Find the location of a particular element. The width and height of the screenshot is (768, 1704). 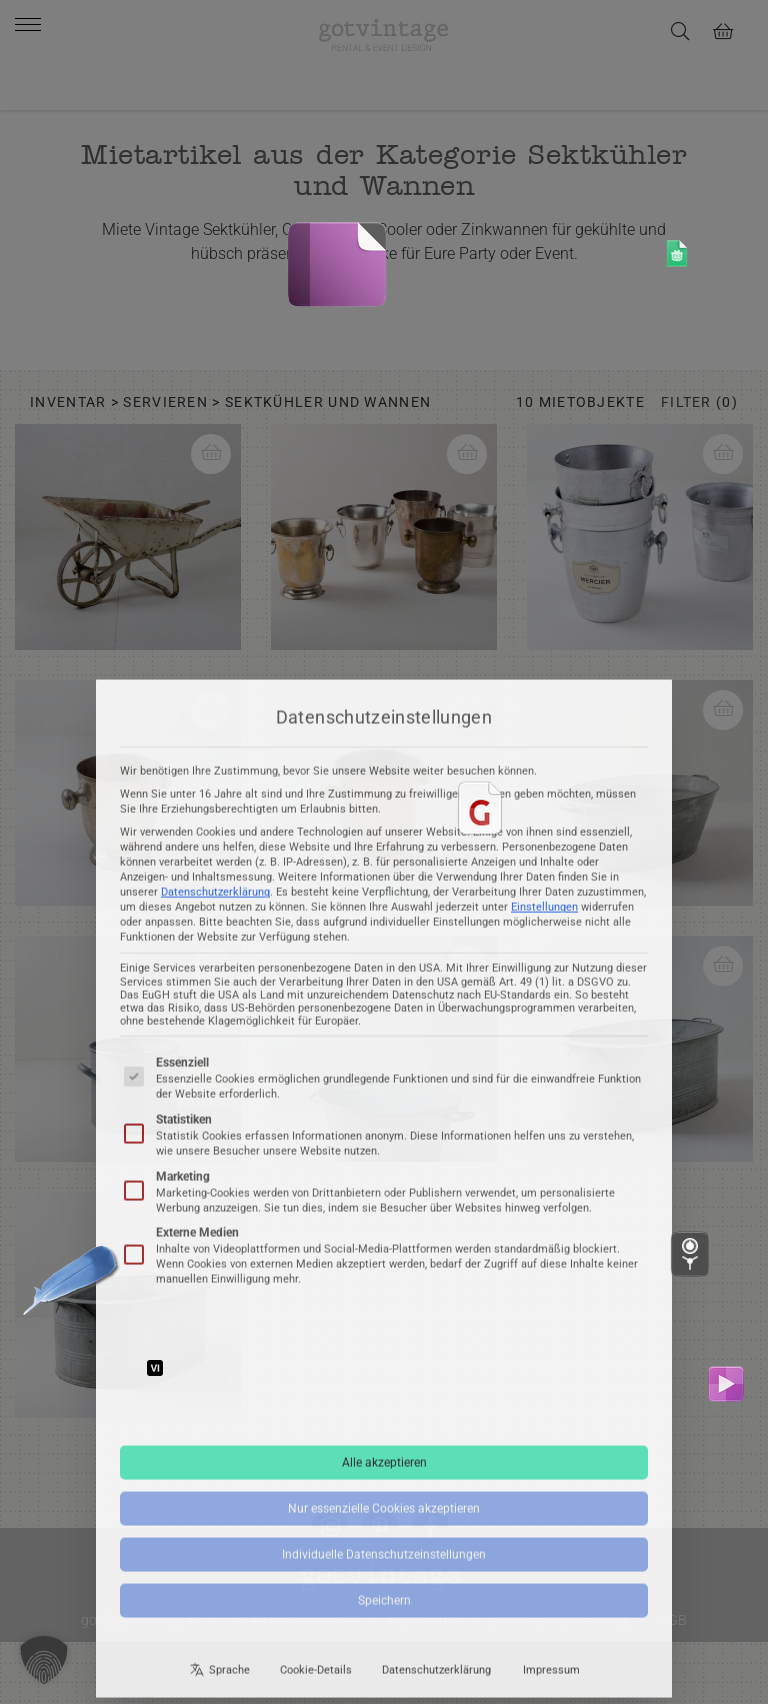

a godot shader file is located at coordinates (677, 254).